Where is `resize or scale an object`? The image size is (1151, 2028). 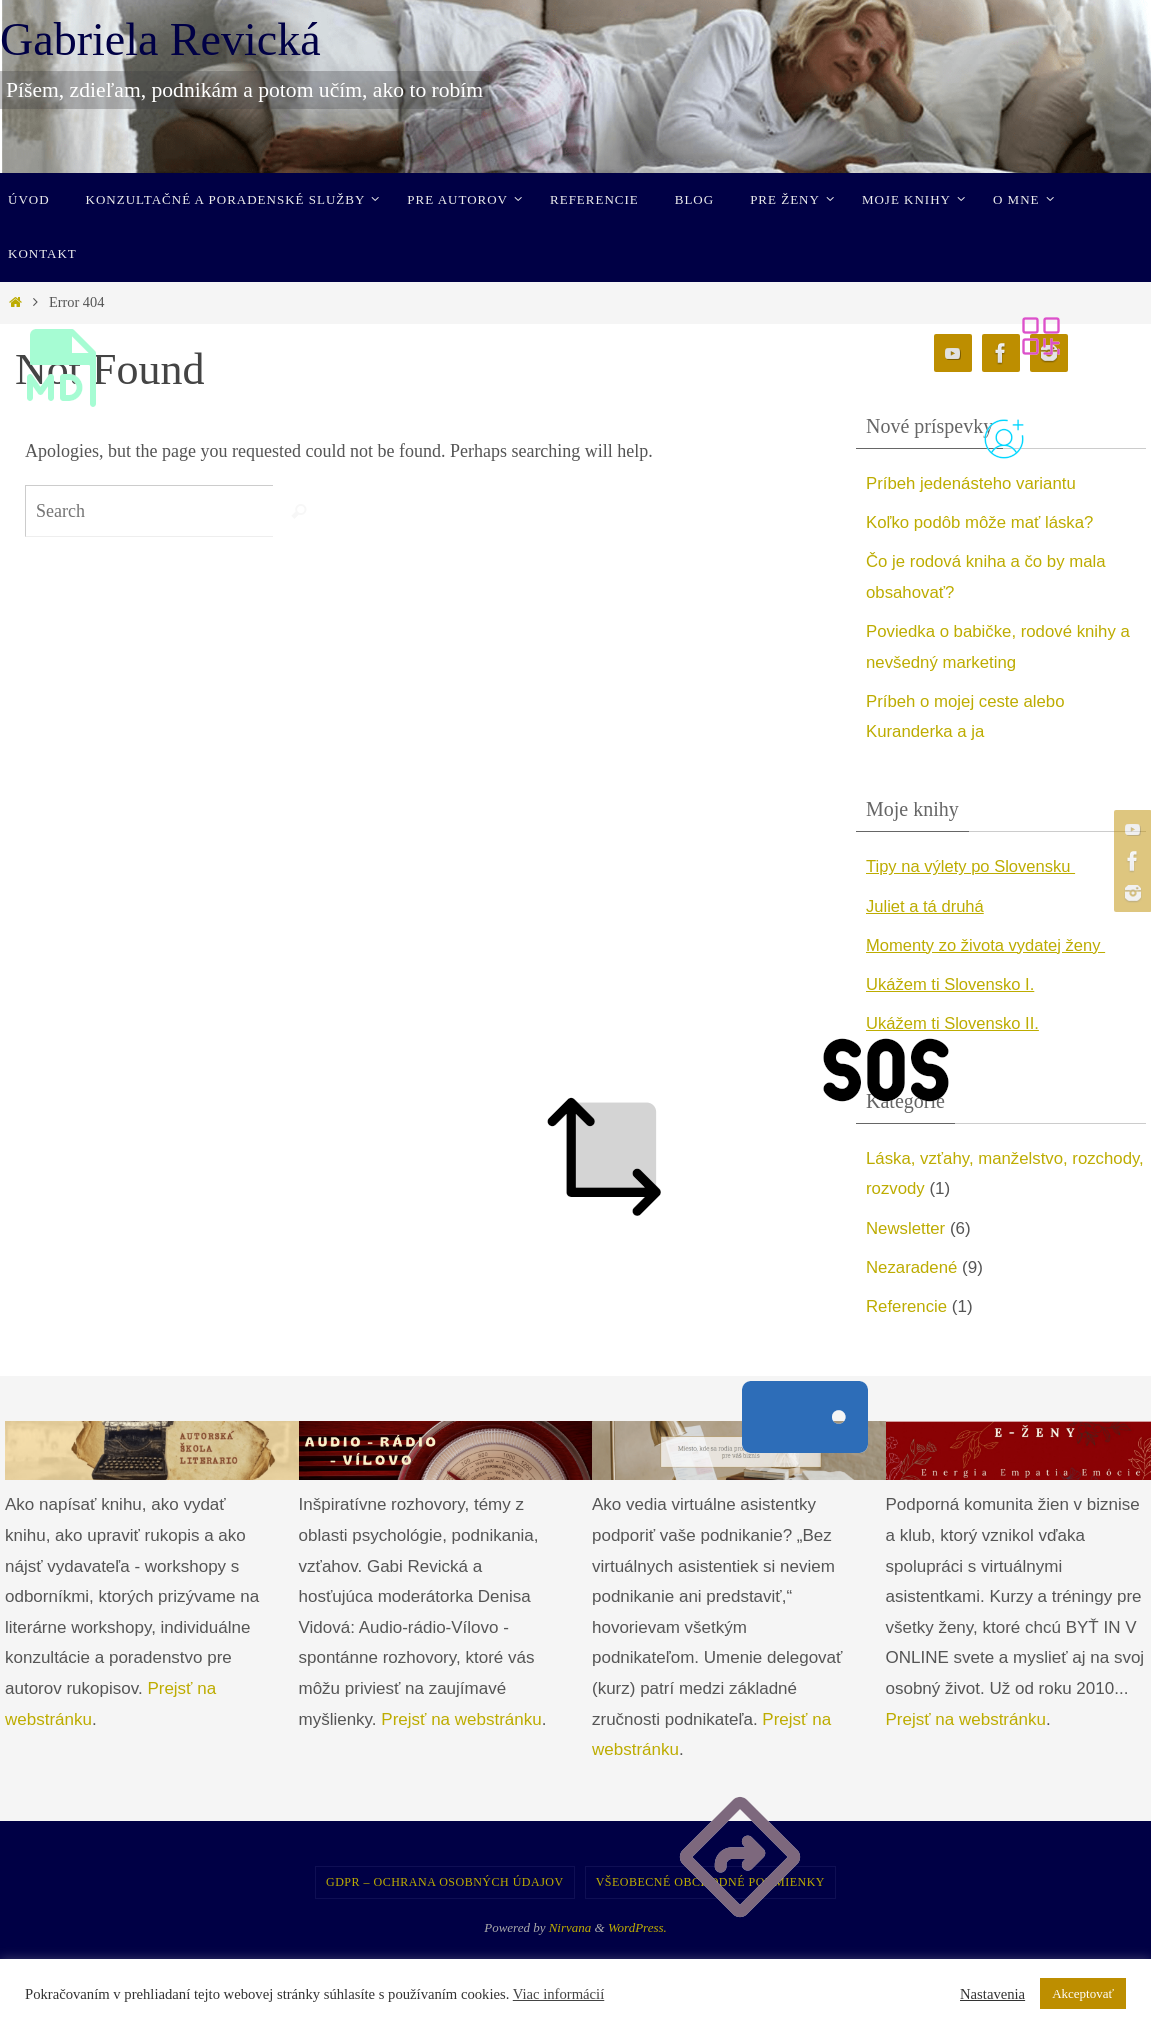
resize or scale an object is located at coordinates (599, 1154).